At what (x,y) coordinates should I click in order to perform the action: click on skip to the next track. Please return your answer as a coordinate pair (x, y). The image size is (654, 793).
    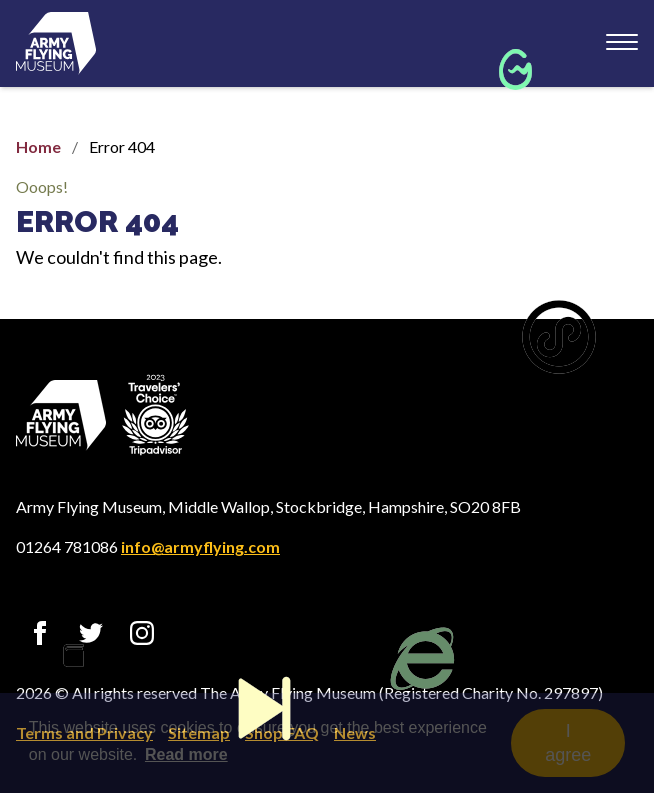
    Looking at the image, I should click on (266, 708).